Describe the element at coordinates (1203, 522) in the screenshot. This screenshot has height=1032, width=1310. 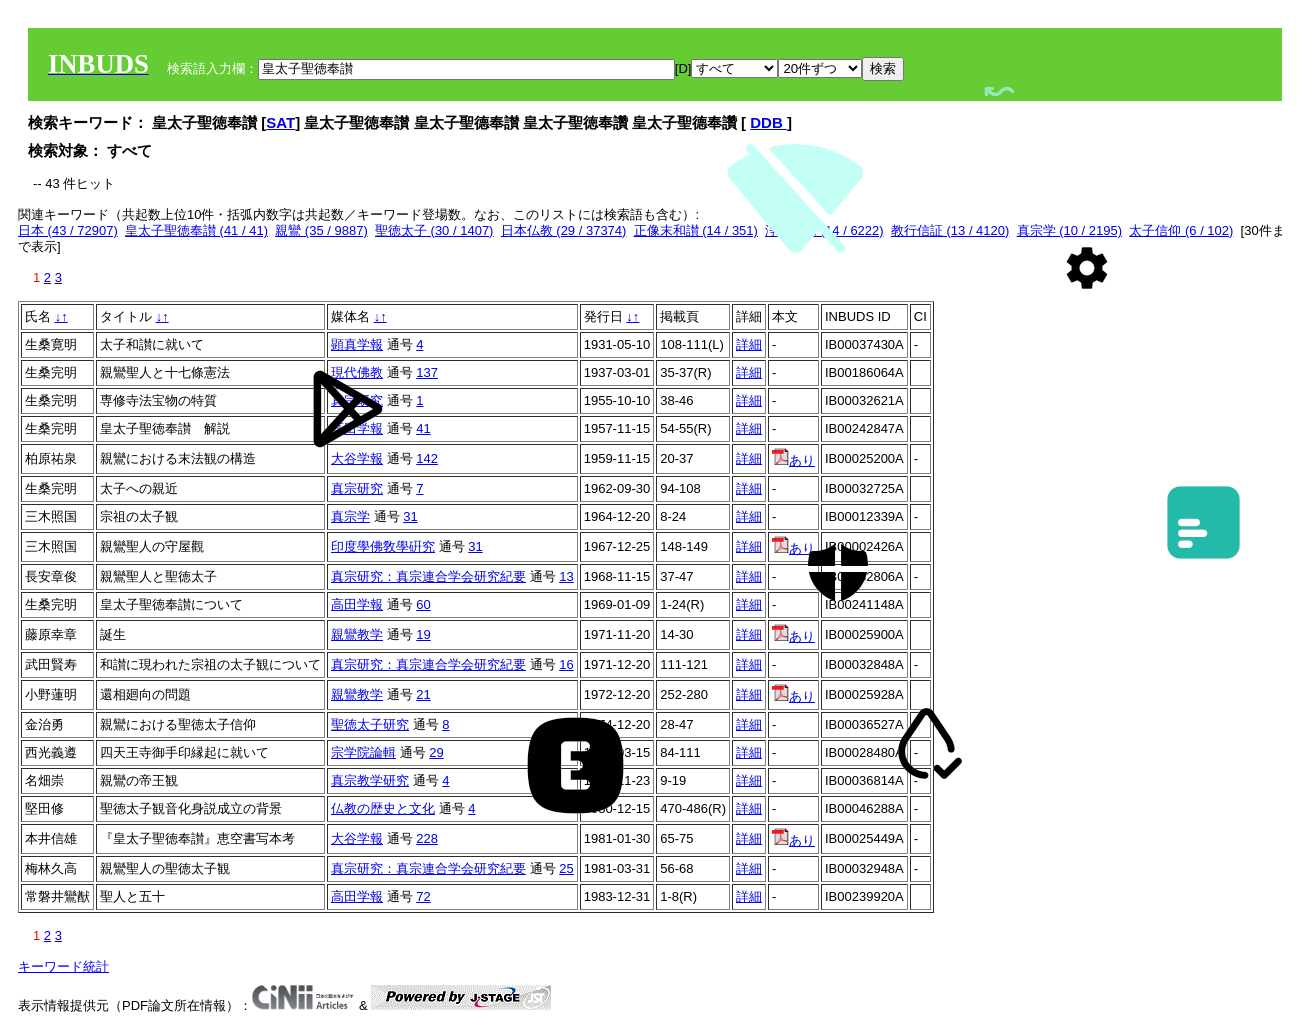
I see `align content to bottom-left of container` at that location.